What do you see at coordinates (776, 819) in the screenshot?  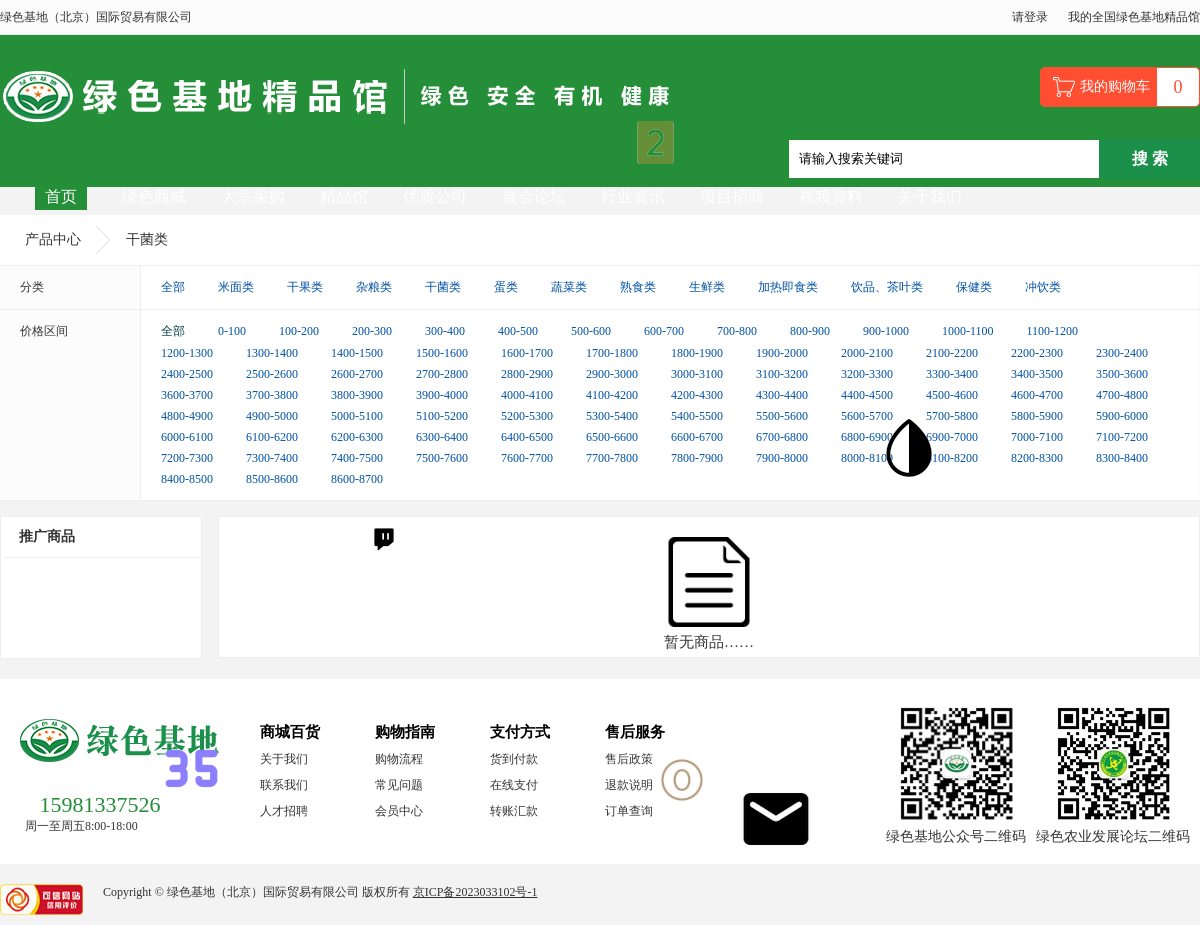 I see `open your email inbox` at bounding box center [776, 819].